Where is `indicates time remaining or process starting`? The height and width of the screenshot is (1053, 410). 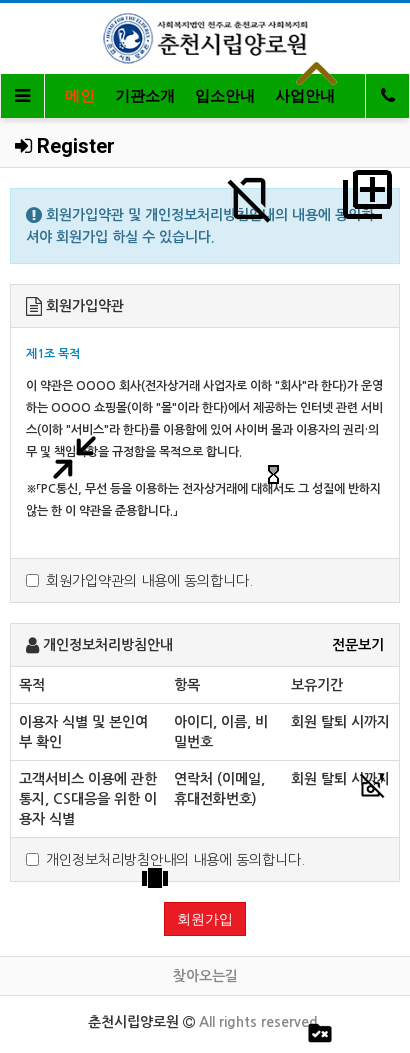 indicates time remaining or process starting is located at coordinates (273, 474).